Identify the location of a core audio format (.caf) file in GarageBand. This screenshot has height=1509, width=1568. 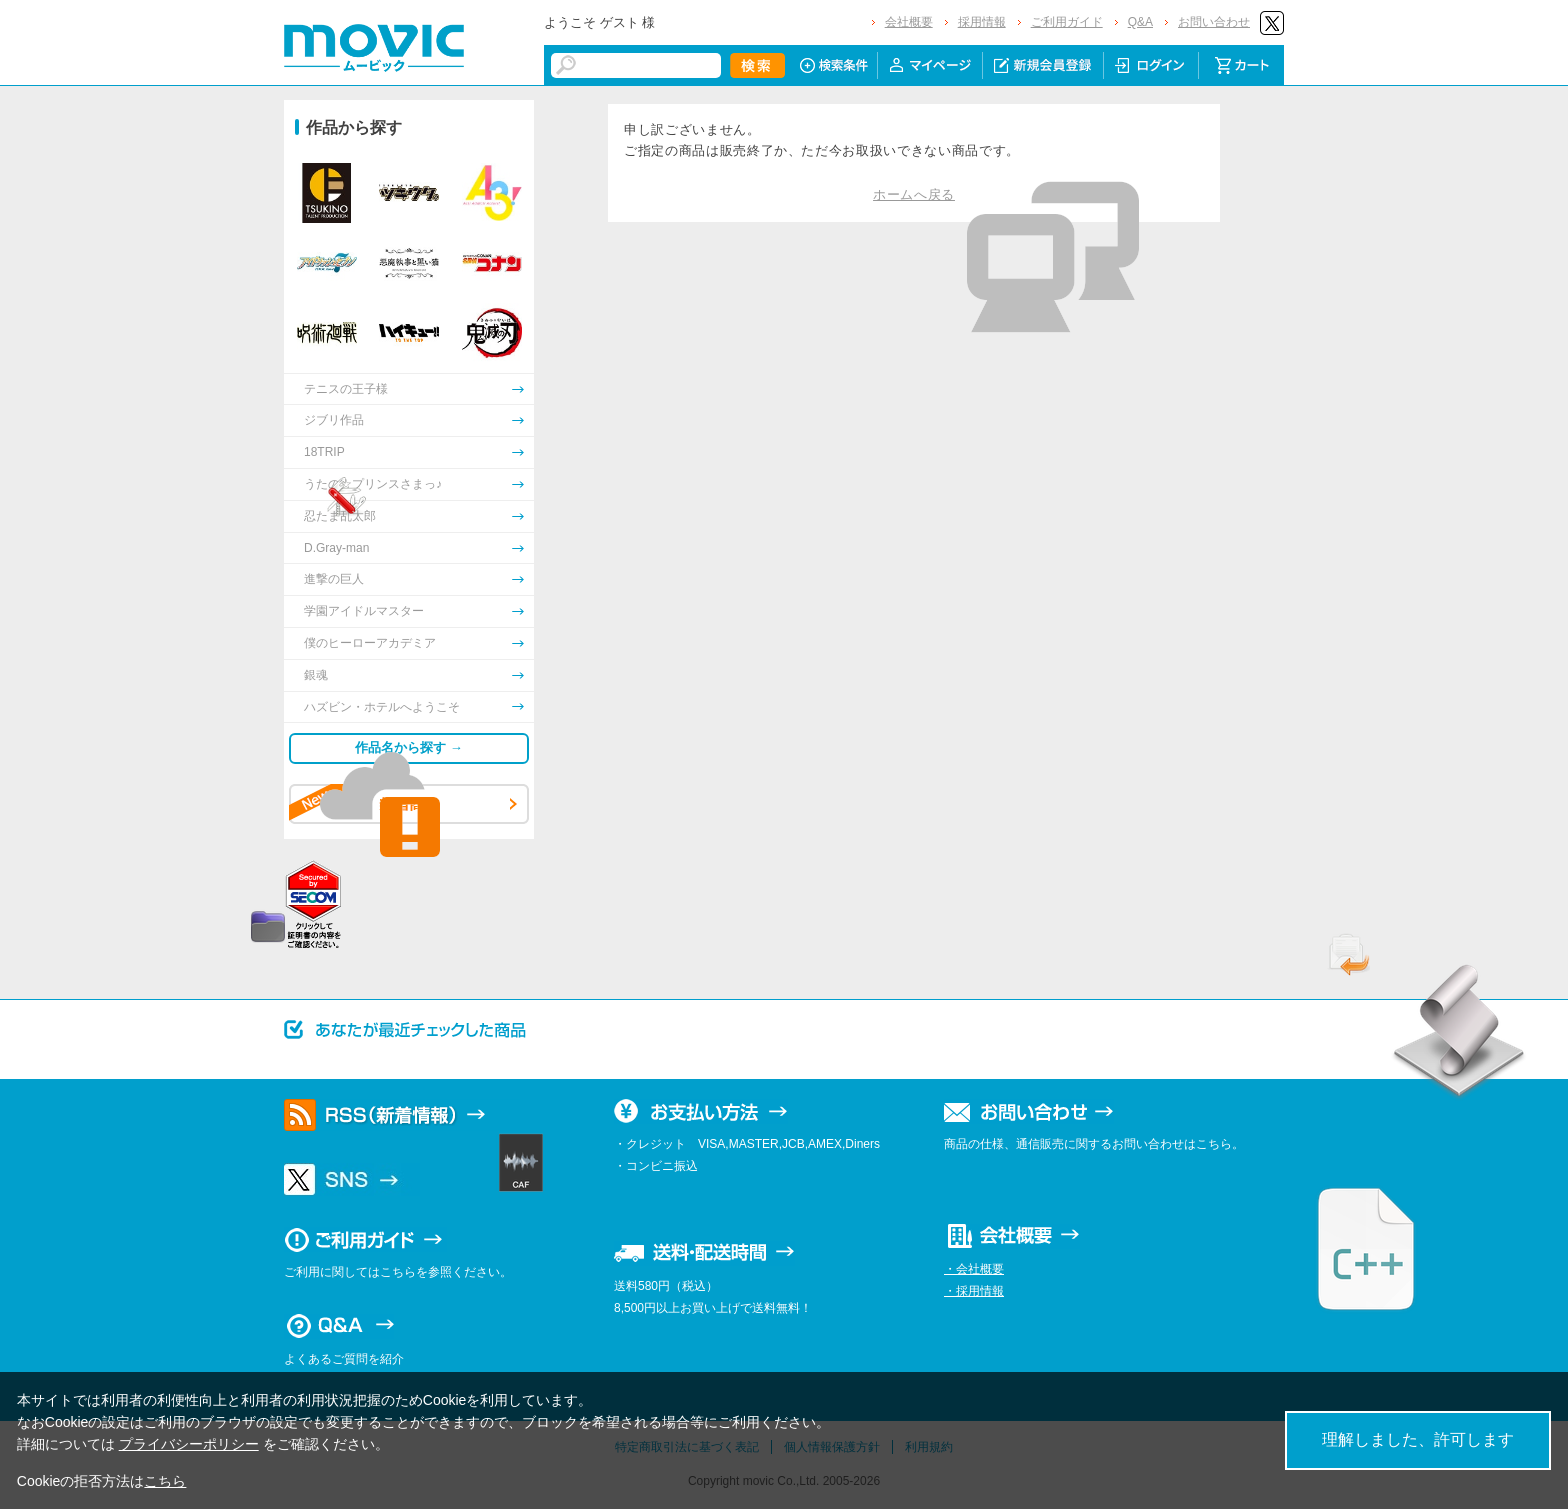
(521, 1164).